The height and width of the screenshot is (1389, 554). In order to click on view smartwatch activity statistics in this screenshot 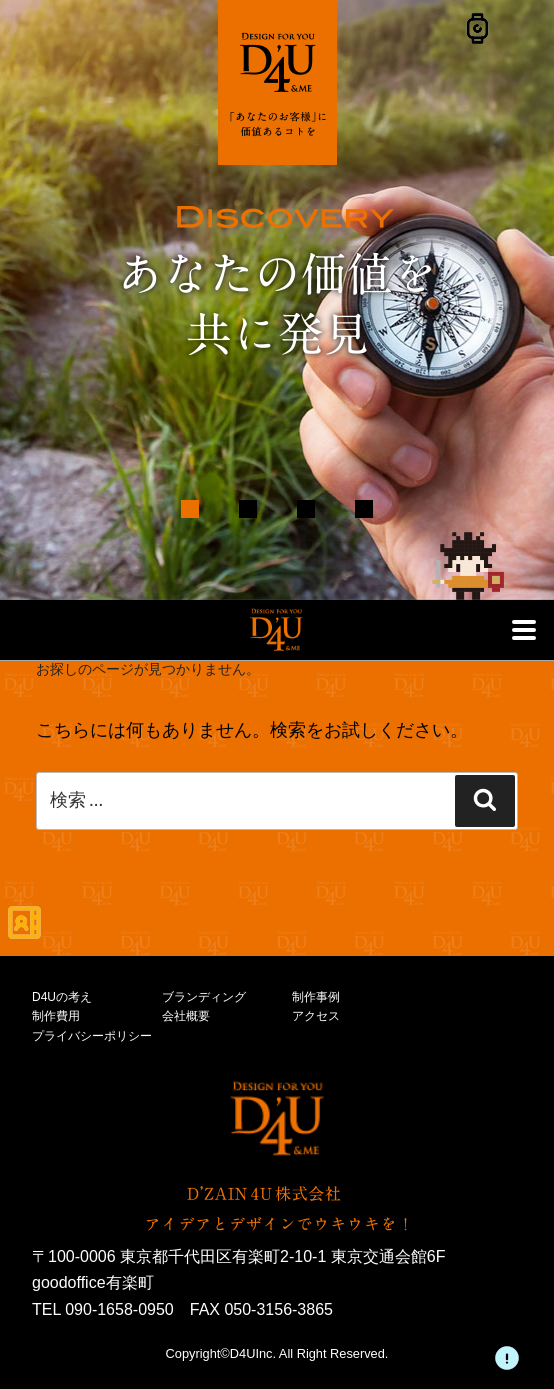, I will do `click(477, 28)`.